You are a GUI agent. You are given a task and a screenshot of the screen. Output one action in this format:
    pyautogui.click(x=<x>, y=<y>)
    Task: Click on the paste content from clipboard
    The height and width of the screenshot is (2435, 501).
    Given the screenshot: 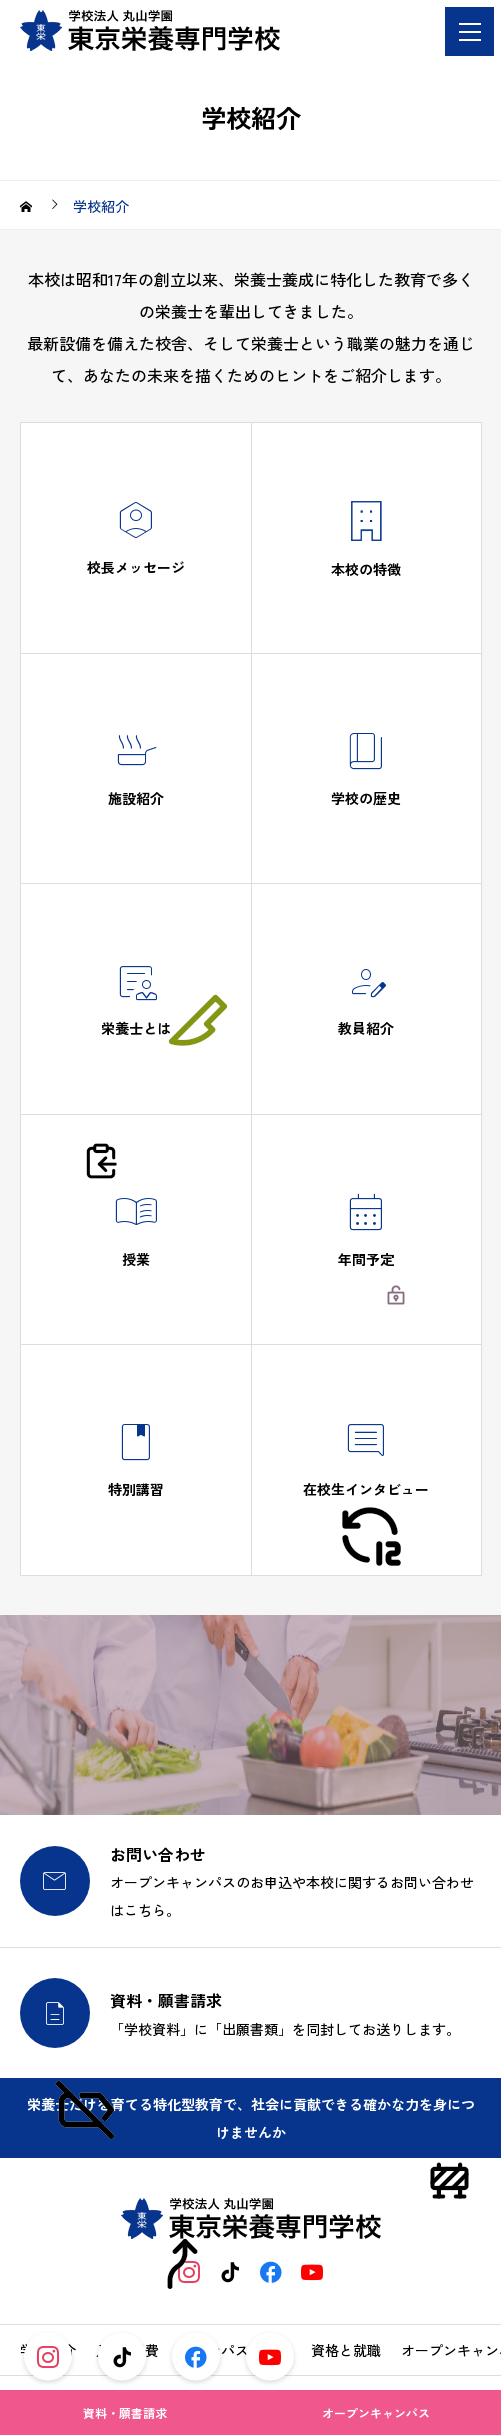 What is the action you would take?
    pyautogui.click(x=101, y=1161)
    